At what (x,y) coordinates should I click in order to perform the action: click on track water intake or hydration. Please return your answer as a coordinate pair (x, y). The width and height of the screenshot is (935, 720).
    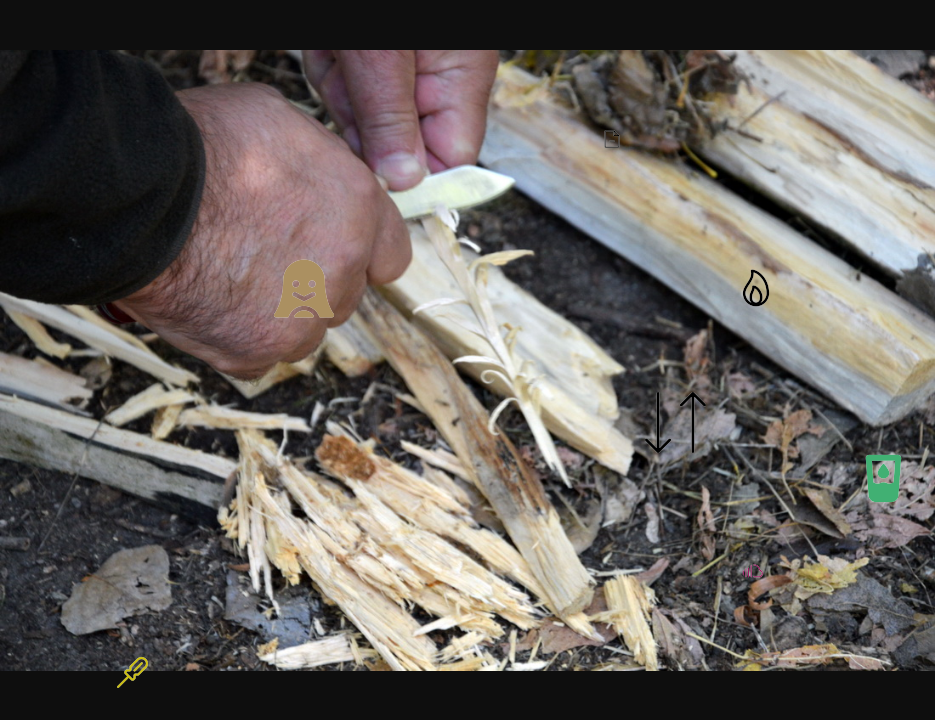
    Looking at the image, I should click on (883, 478).